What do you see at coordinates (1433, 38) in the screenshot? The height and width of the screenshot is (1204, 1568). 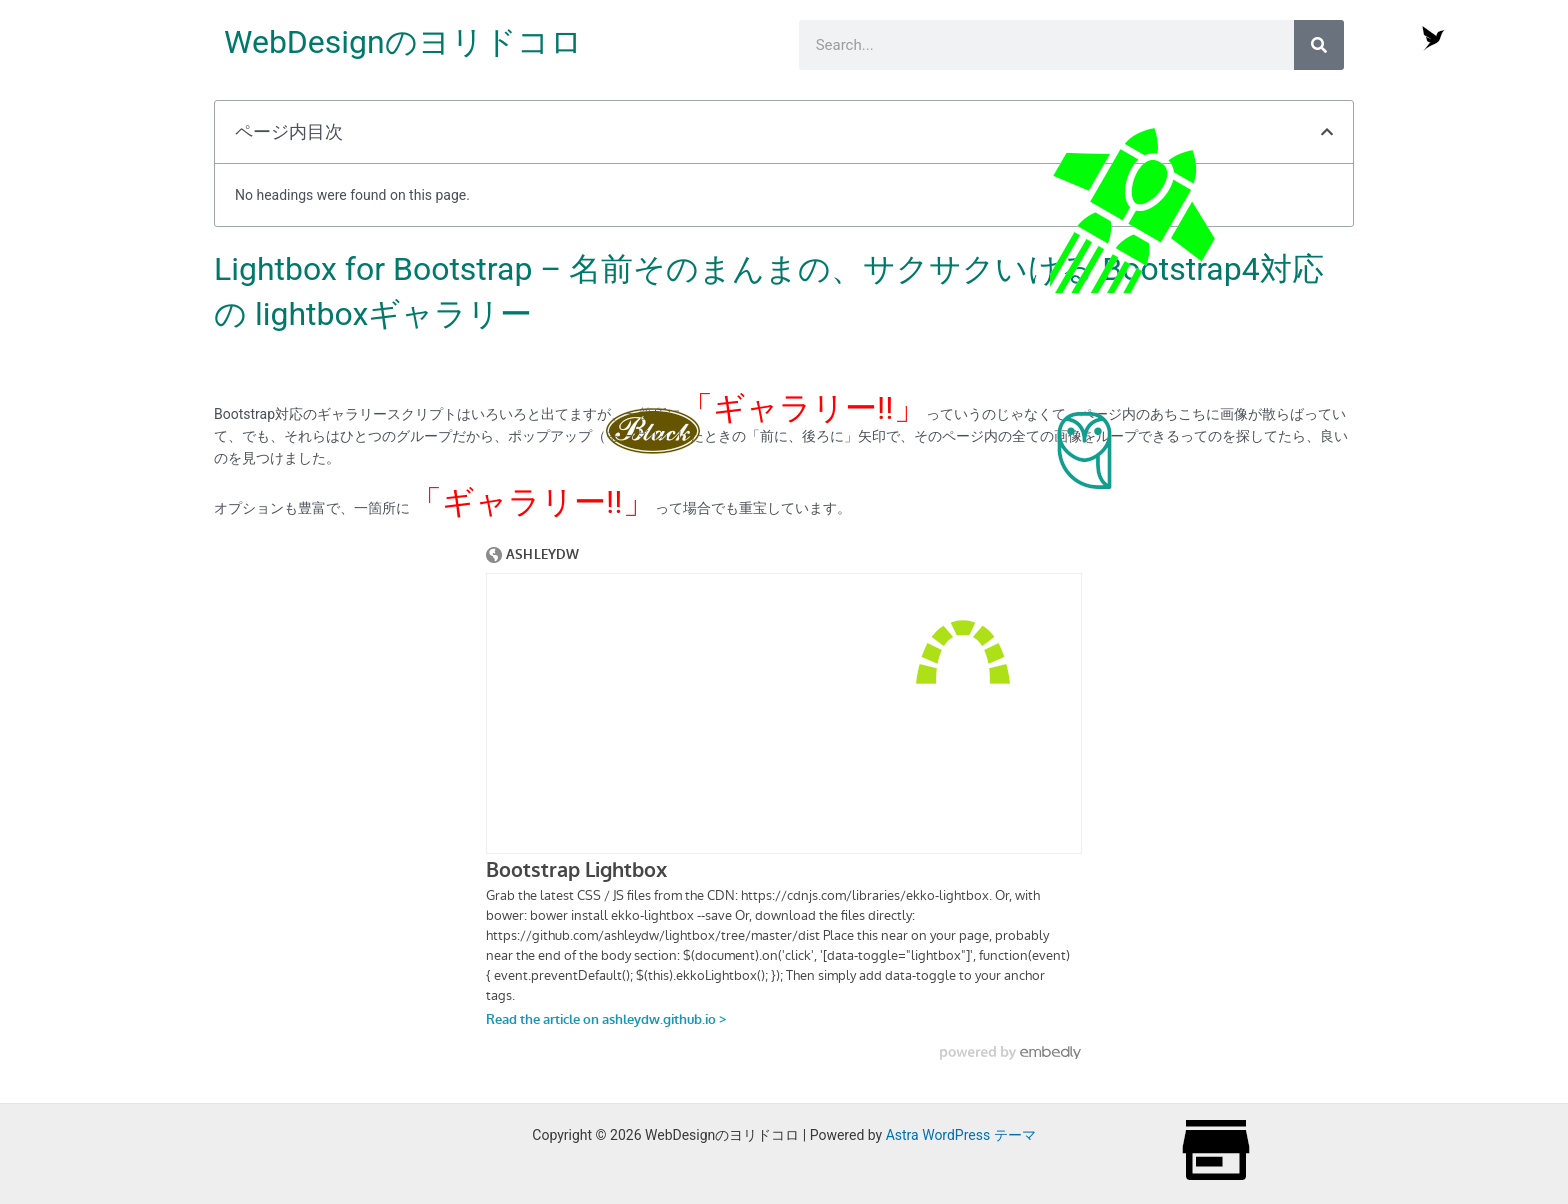 I see `fauna database service logo` at bounding box center [1433, 38].